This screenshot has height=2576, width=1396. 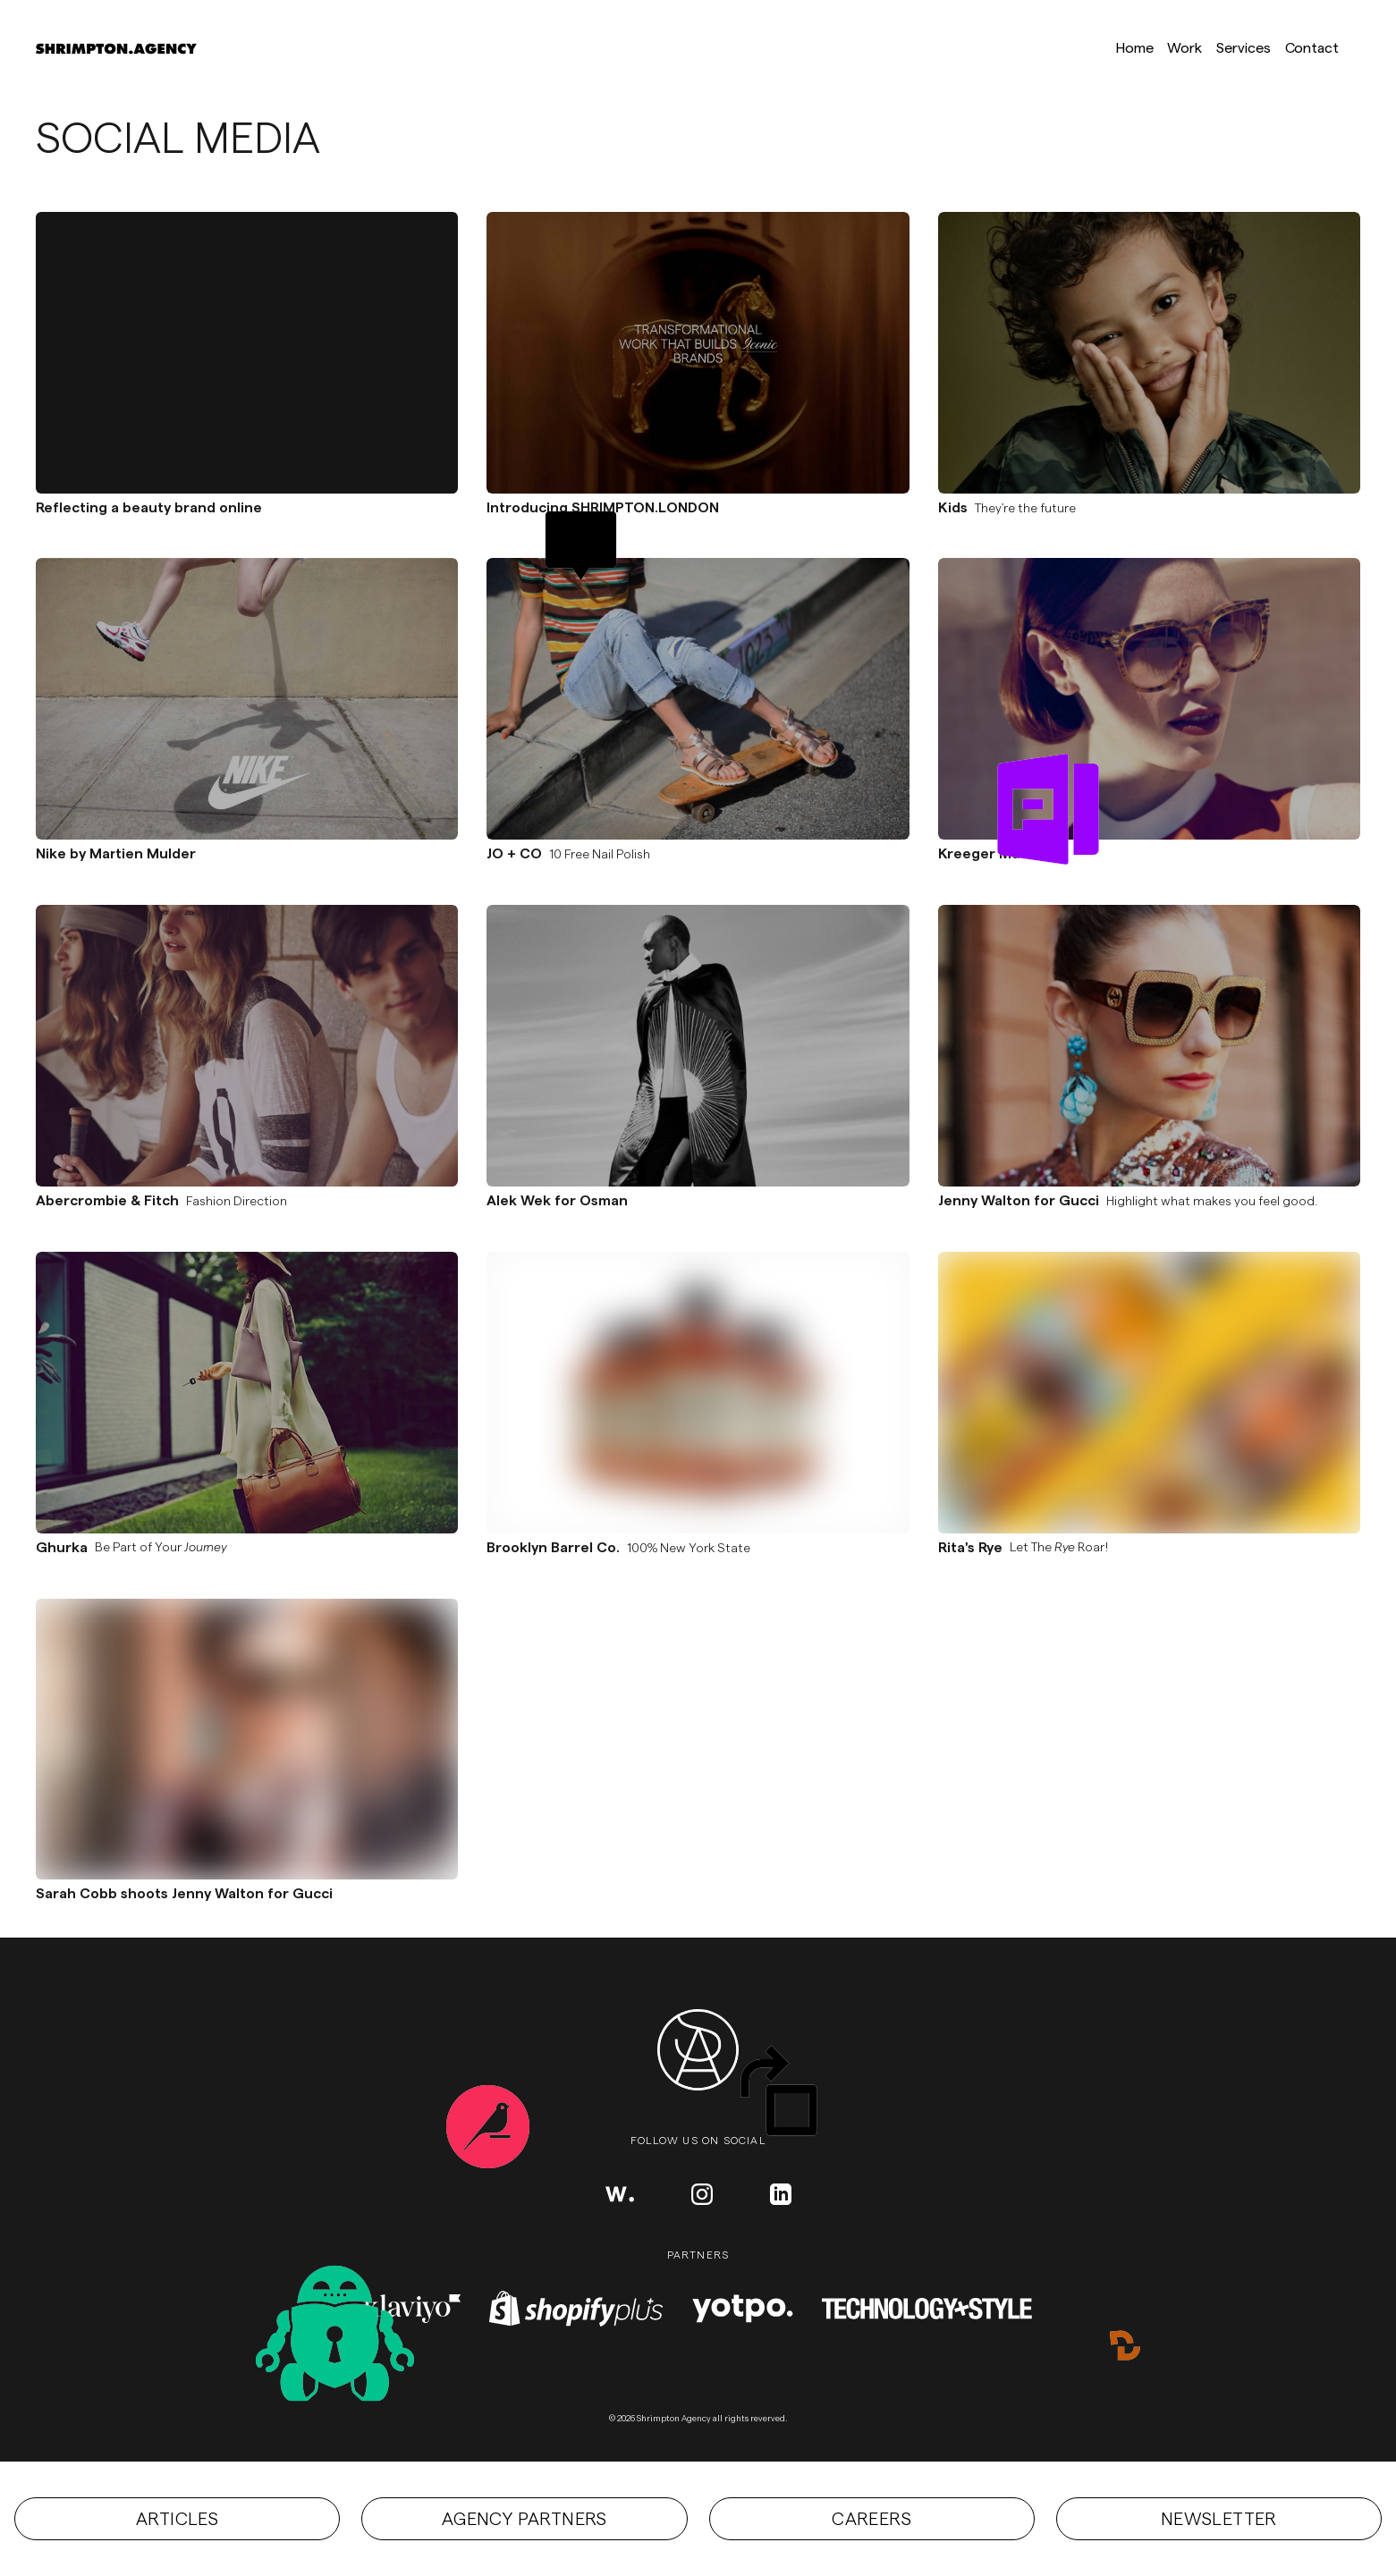 I want to click on open chat or messaging, so click(x=580, y=543).